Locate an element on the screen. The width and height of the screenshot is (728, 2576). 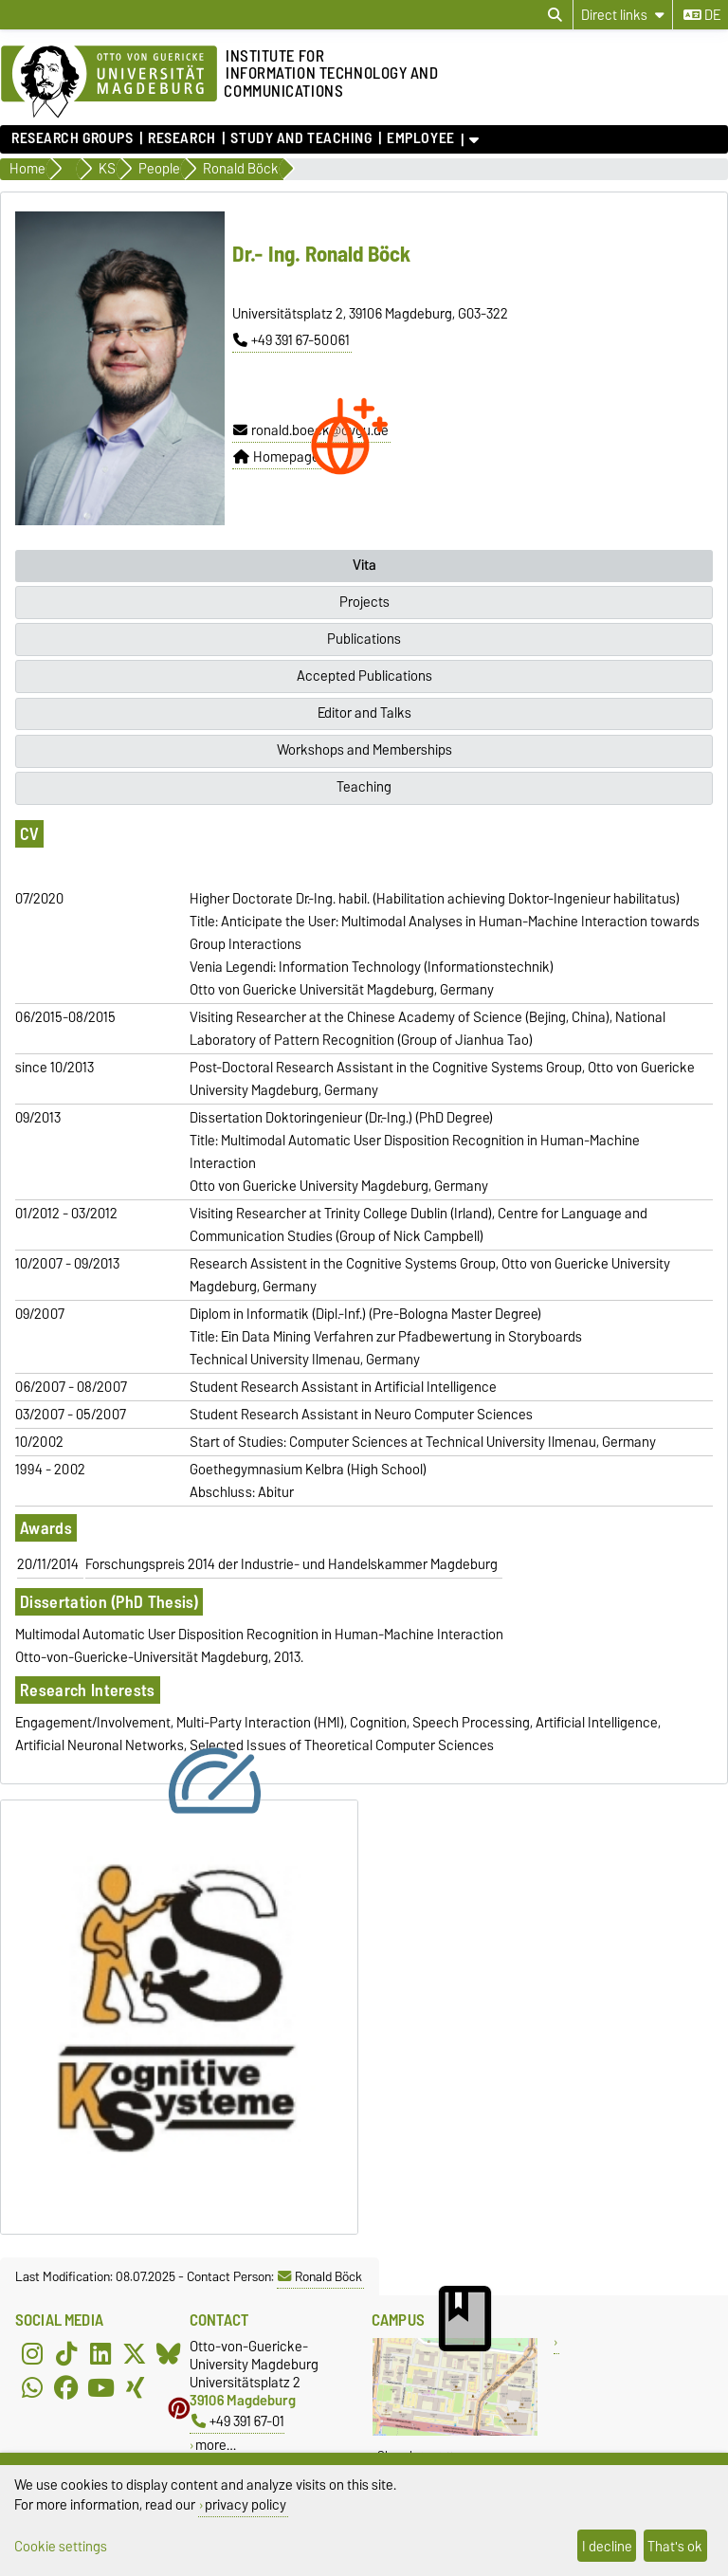
open Pinterest app is located at coordinates (178, 2408).